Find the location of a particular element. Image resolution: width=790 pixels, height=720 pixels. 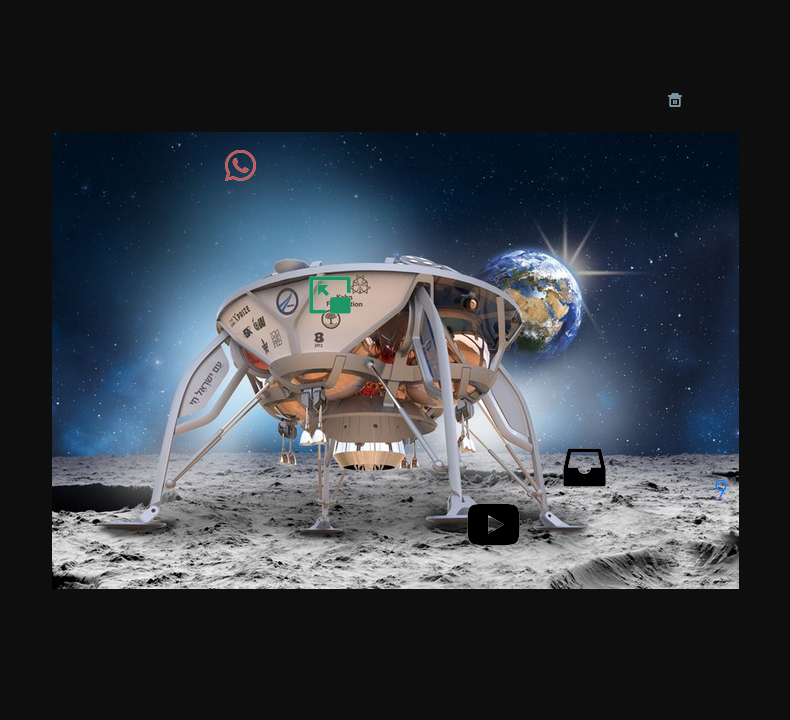

open whatsapp messaging app is located at coordinates (240, 165).